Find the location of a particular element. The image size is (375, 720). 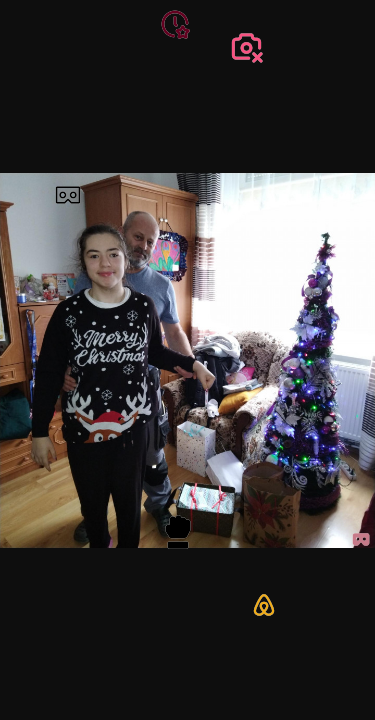

open the Airbnb app or website is located at coordinates (264, 605).